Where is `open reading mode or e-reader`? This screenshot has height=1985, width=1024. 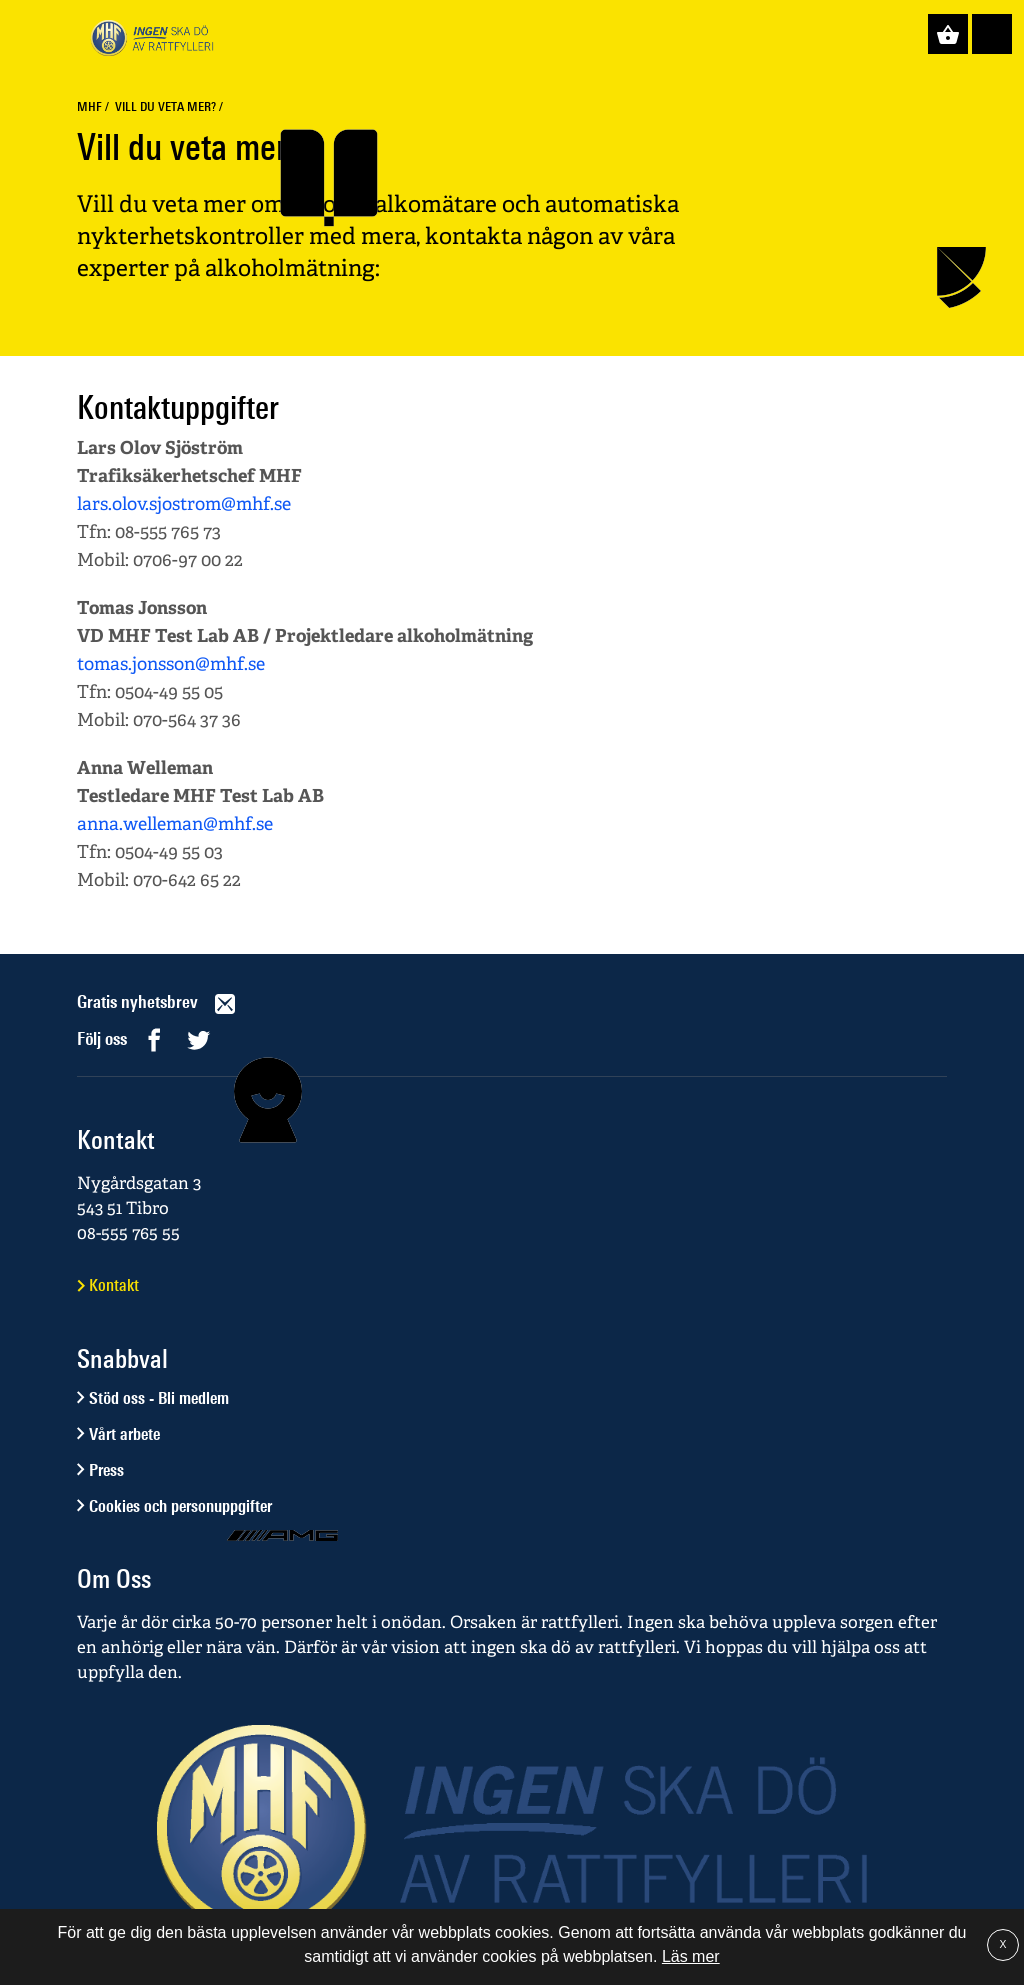
open reading mode or e-reader is located at coordinates (329, 173).